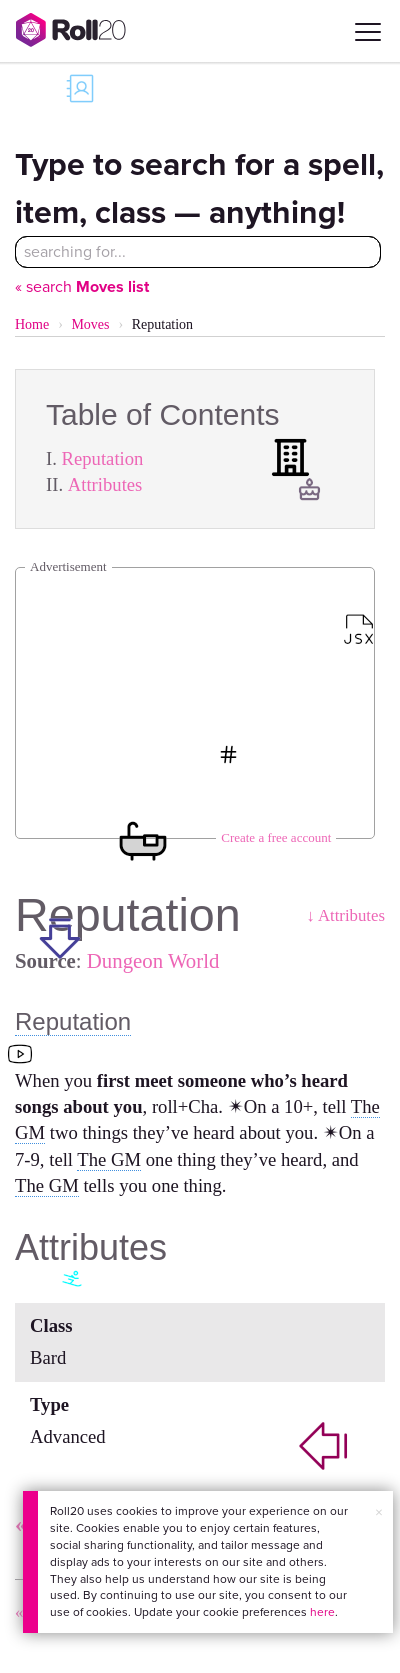 This screenshot has height=1673, width=400. What do you see at coordinates (290, 457) in the screenshot?
I see `view office or business location` at bounding box center [290, 457].